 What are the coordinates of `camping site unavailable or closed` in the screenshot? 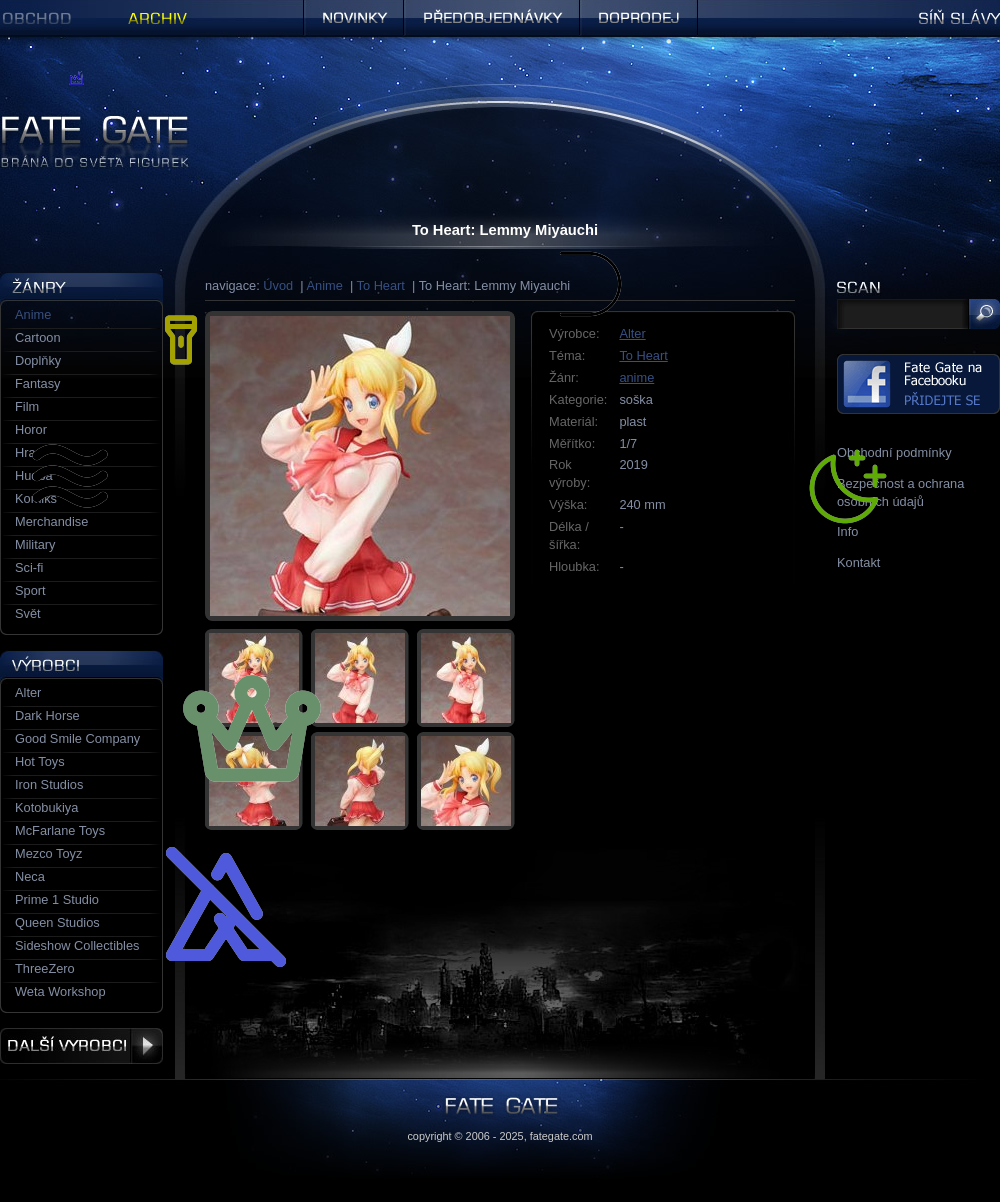 It's located at (226, 907).